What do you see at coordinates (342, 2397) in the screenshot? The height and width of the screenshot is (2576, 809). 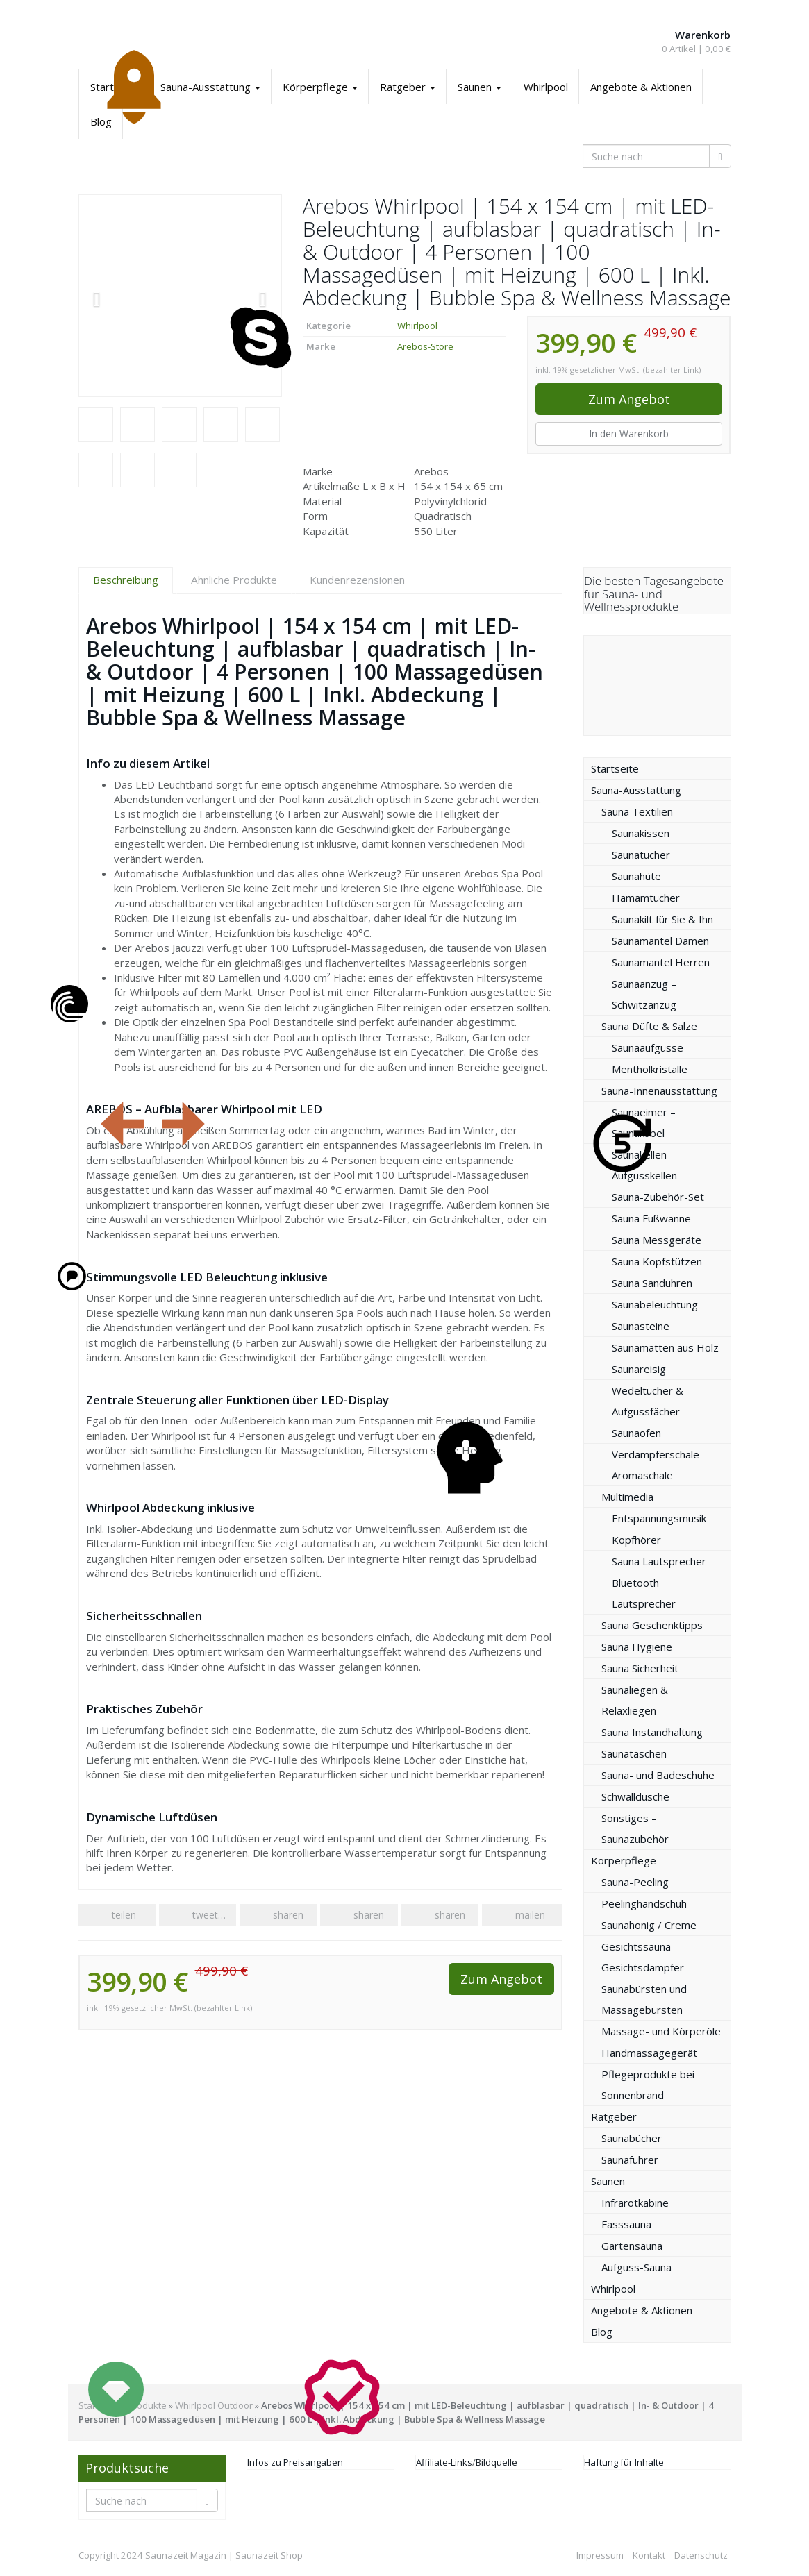 I see `indicates a verified account or profile` at bounding box center [342, 2397].